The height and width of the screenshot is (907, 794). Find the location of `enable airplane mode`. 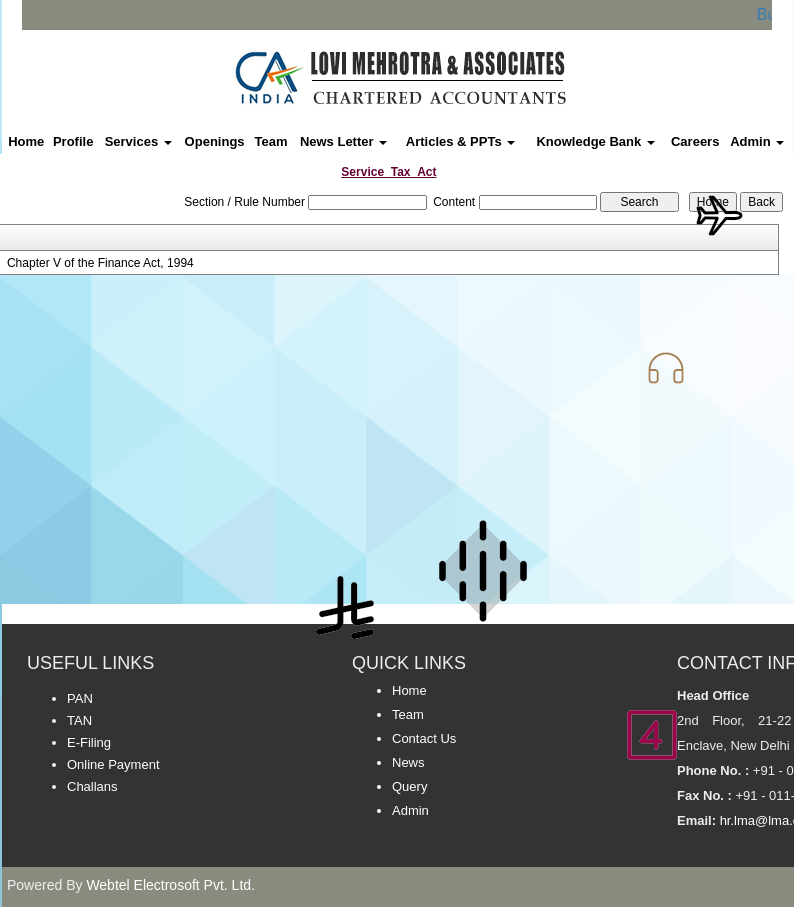

enable airplane mode is located at coordinates (719, 215).